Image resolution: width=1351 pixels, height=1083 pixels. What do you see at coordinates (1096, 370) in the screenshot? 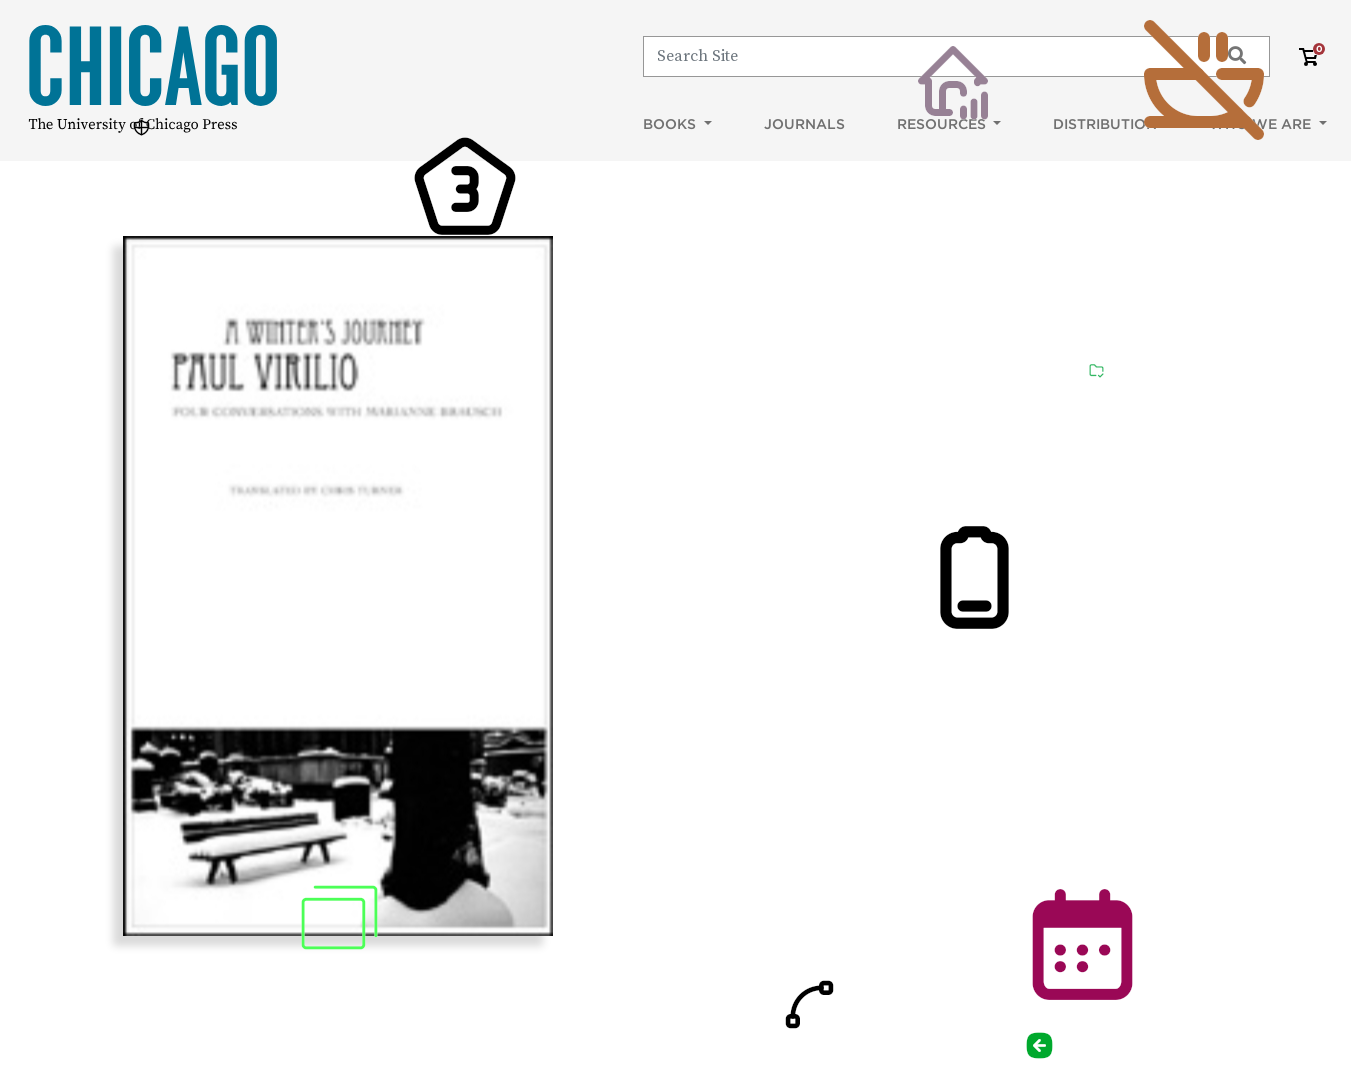
I see `folder successfully verified or validated` at bounding box center [1096, 370].